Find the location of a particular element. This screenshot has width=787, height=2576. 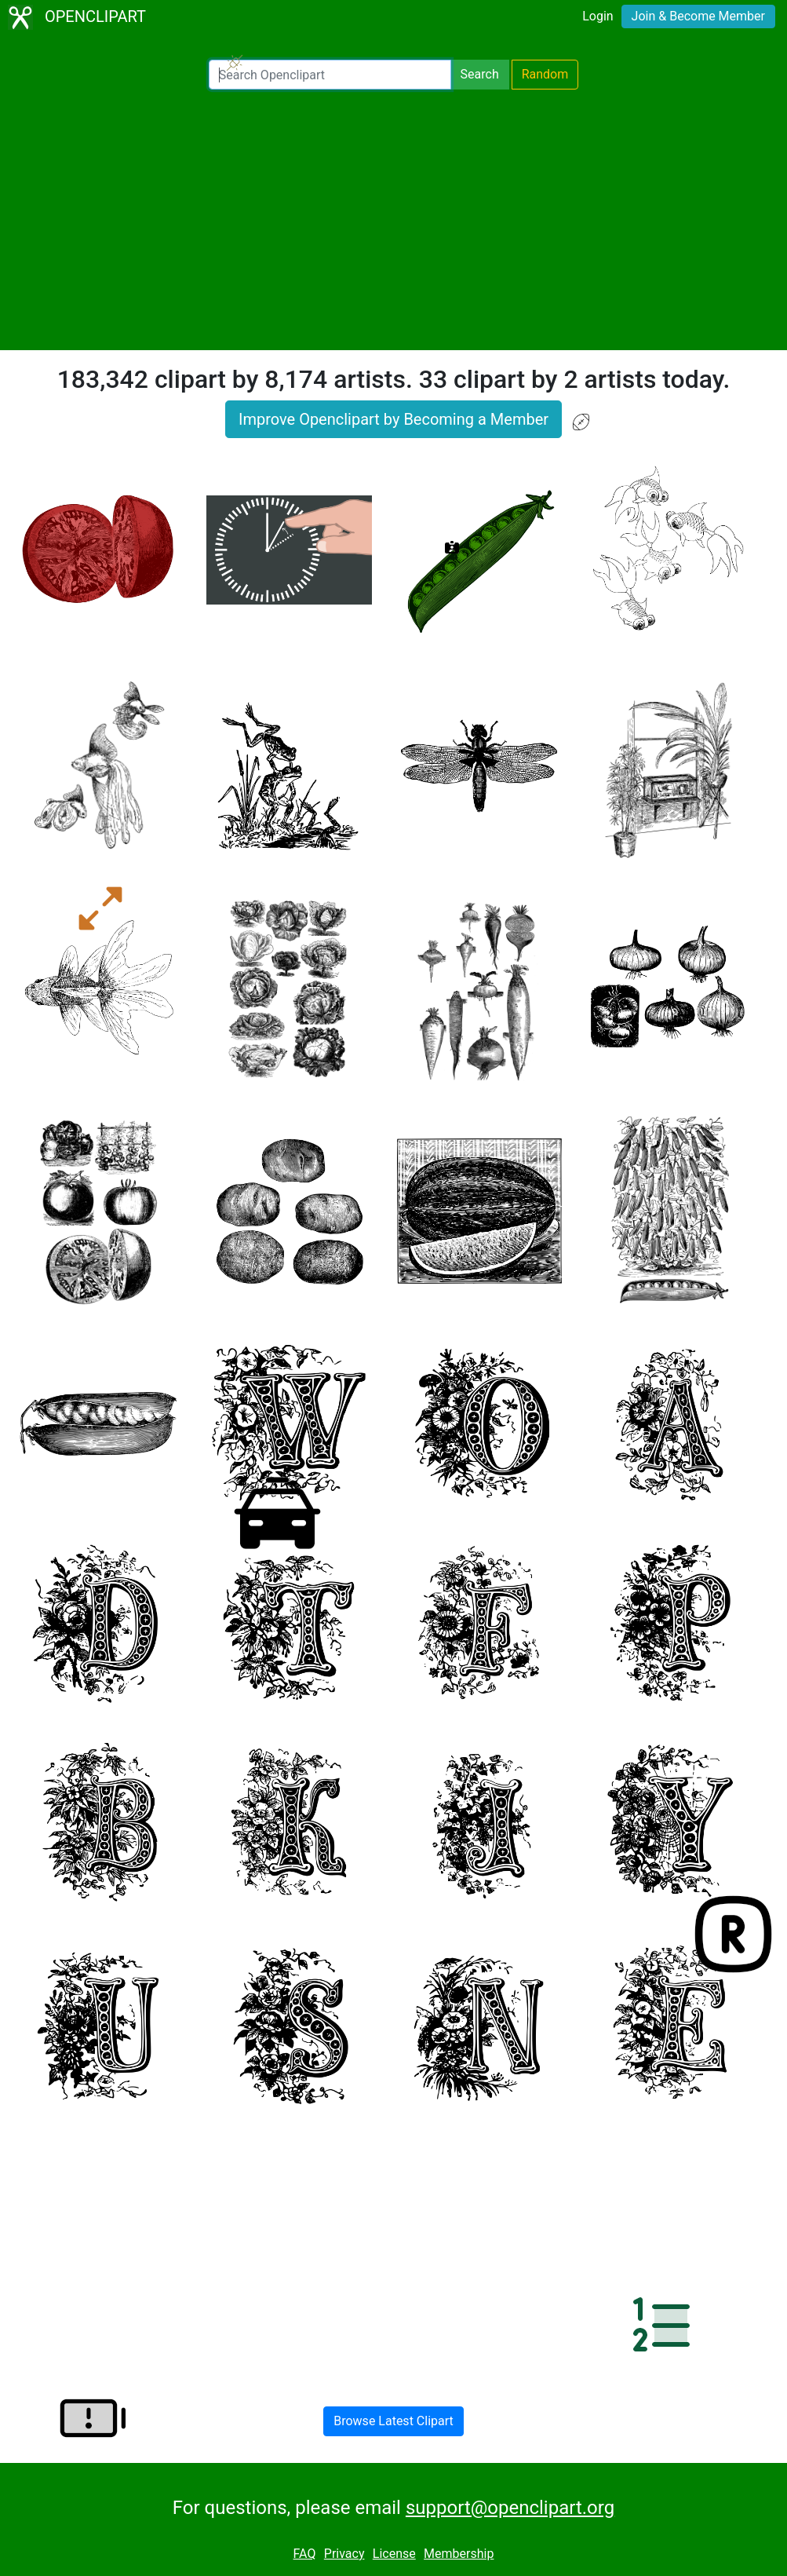

indicates low battery warning is located at coordinates (92, 2418).